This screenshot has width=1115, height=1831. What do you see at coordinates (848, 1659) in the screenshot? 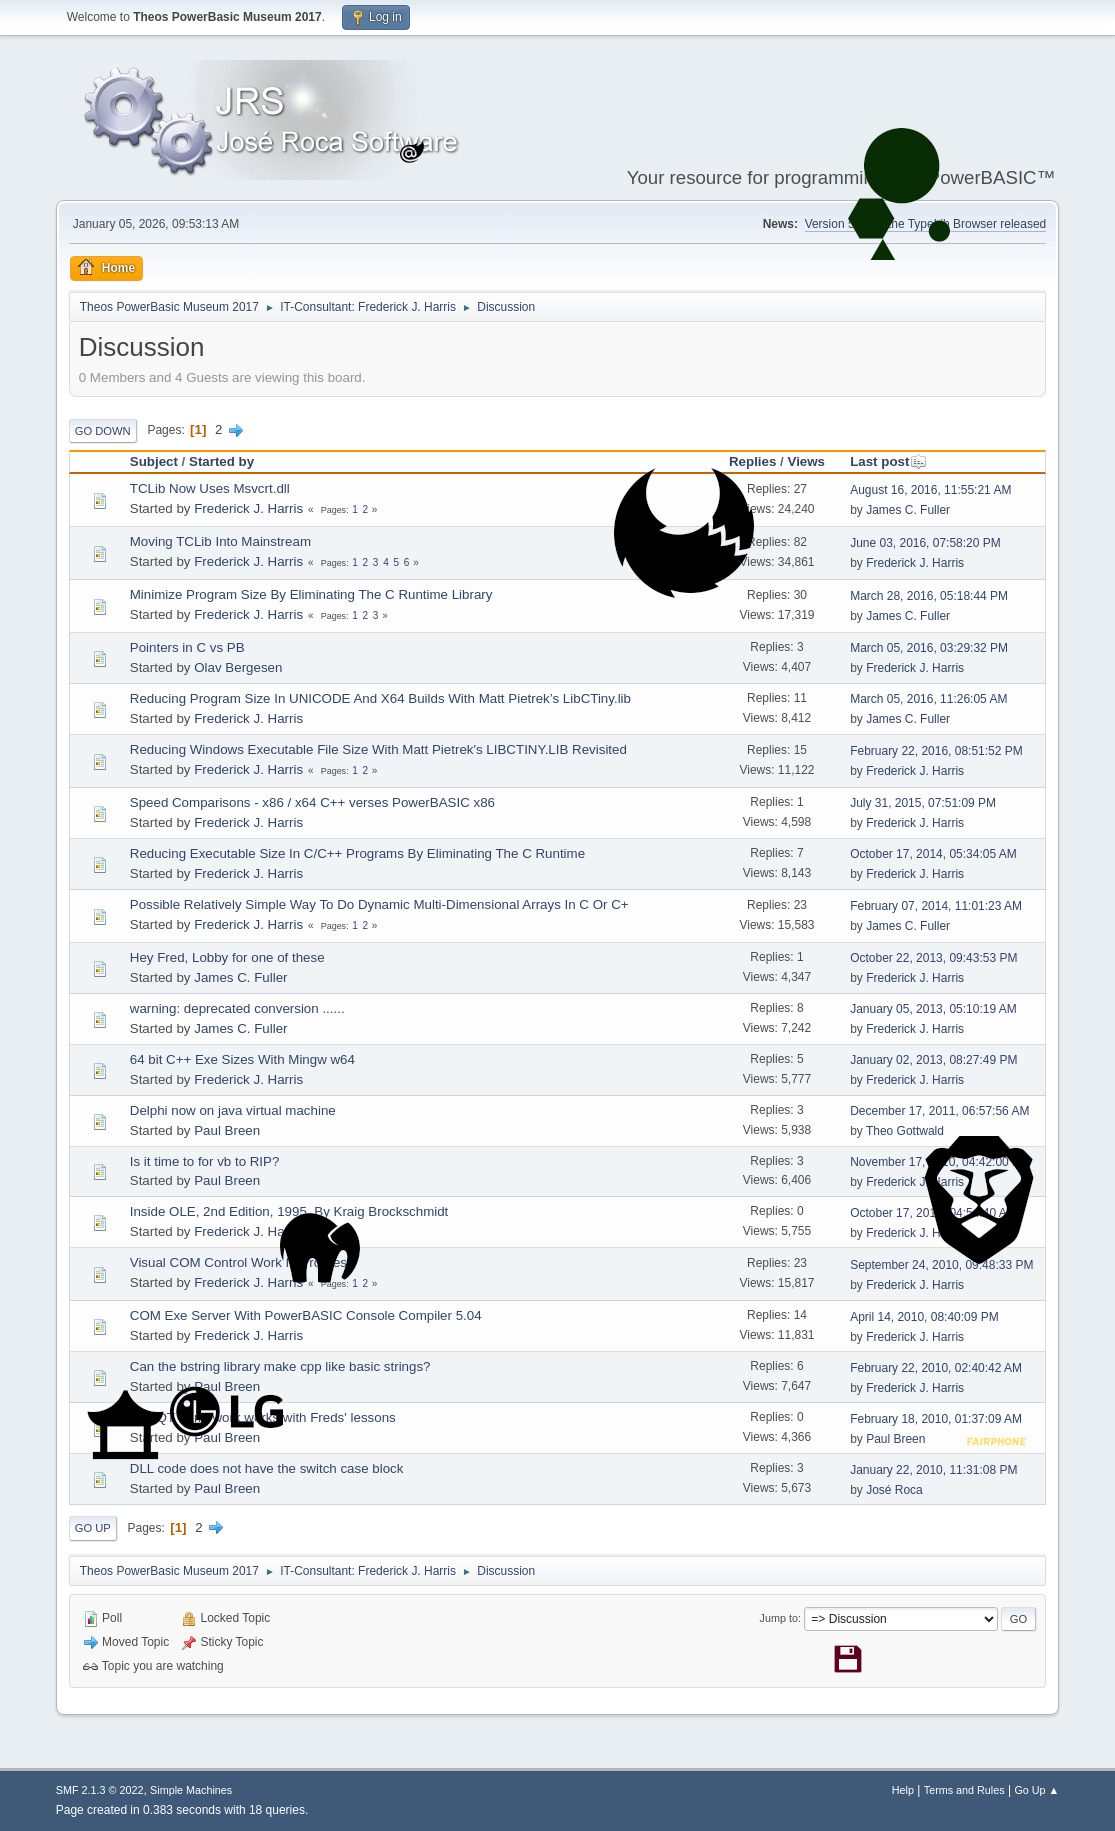
I see `save current file or document` at bounding box center [848, 1659].